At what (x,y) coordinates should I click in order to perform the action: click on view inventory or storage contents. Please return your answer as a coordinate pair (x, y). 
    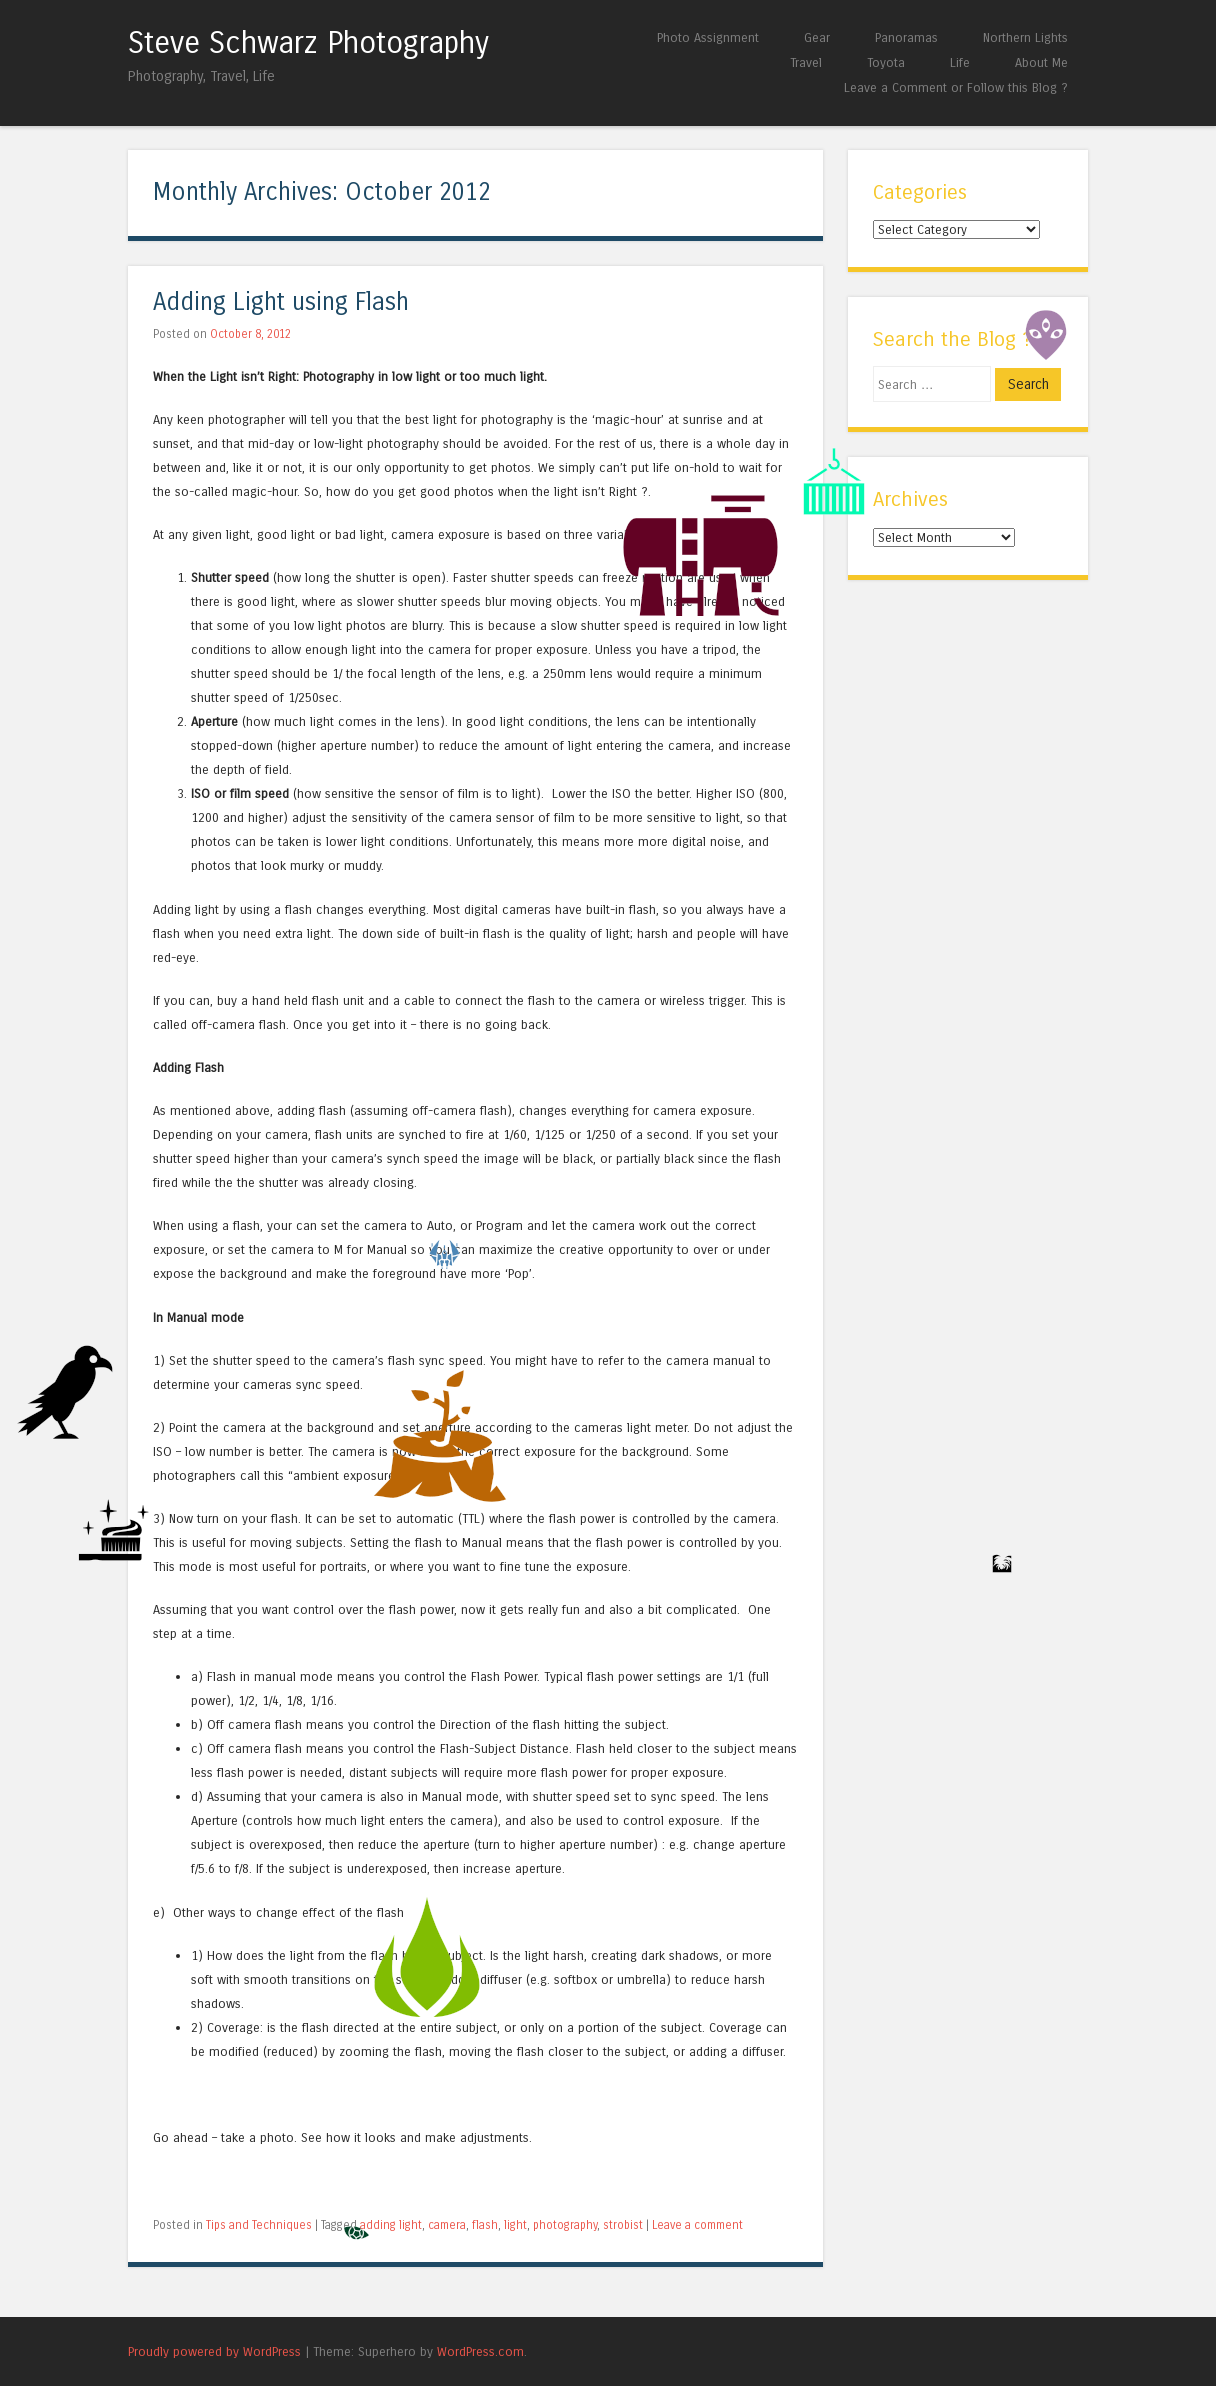
    Looking at the image, I should click on (834, 482).